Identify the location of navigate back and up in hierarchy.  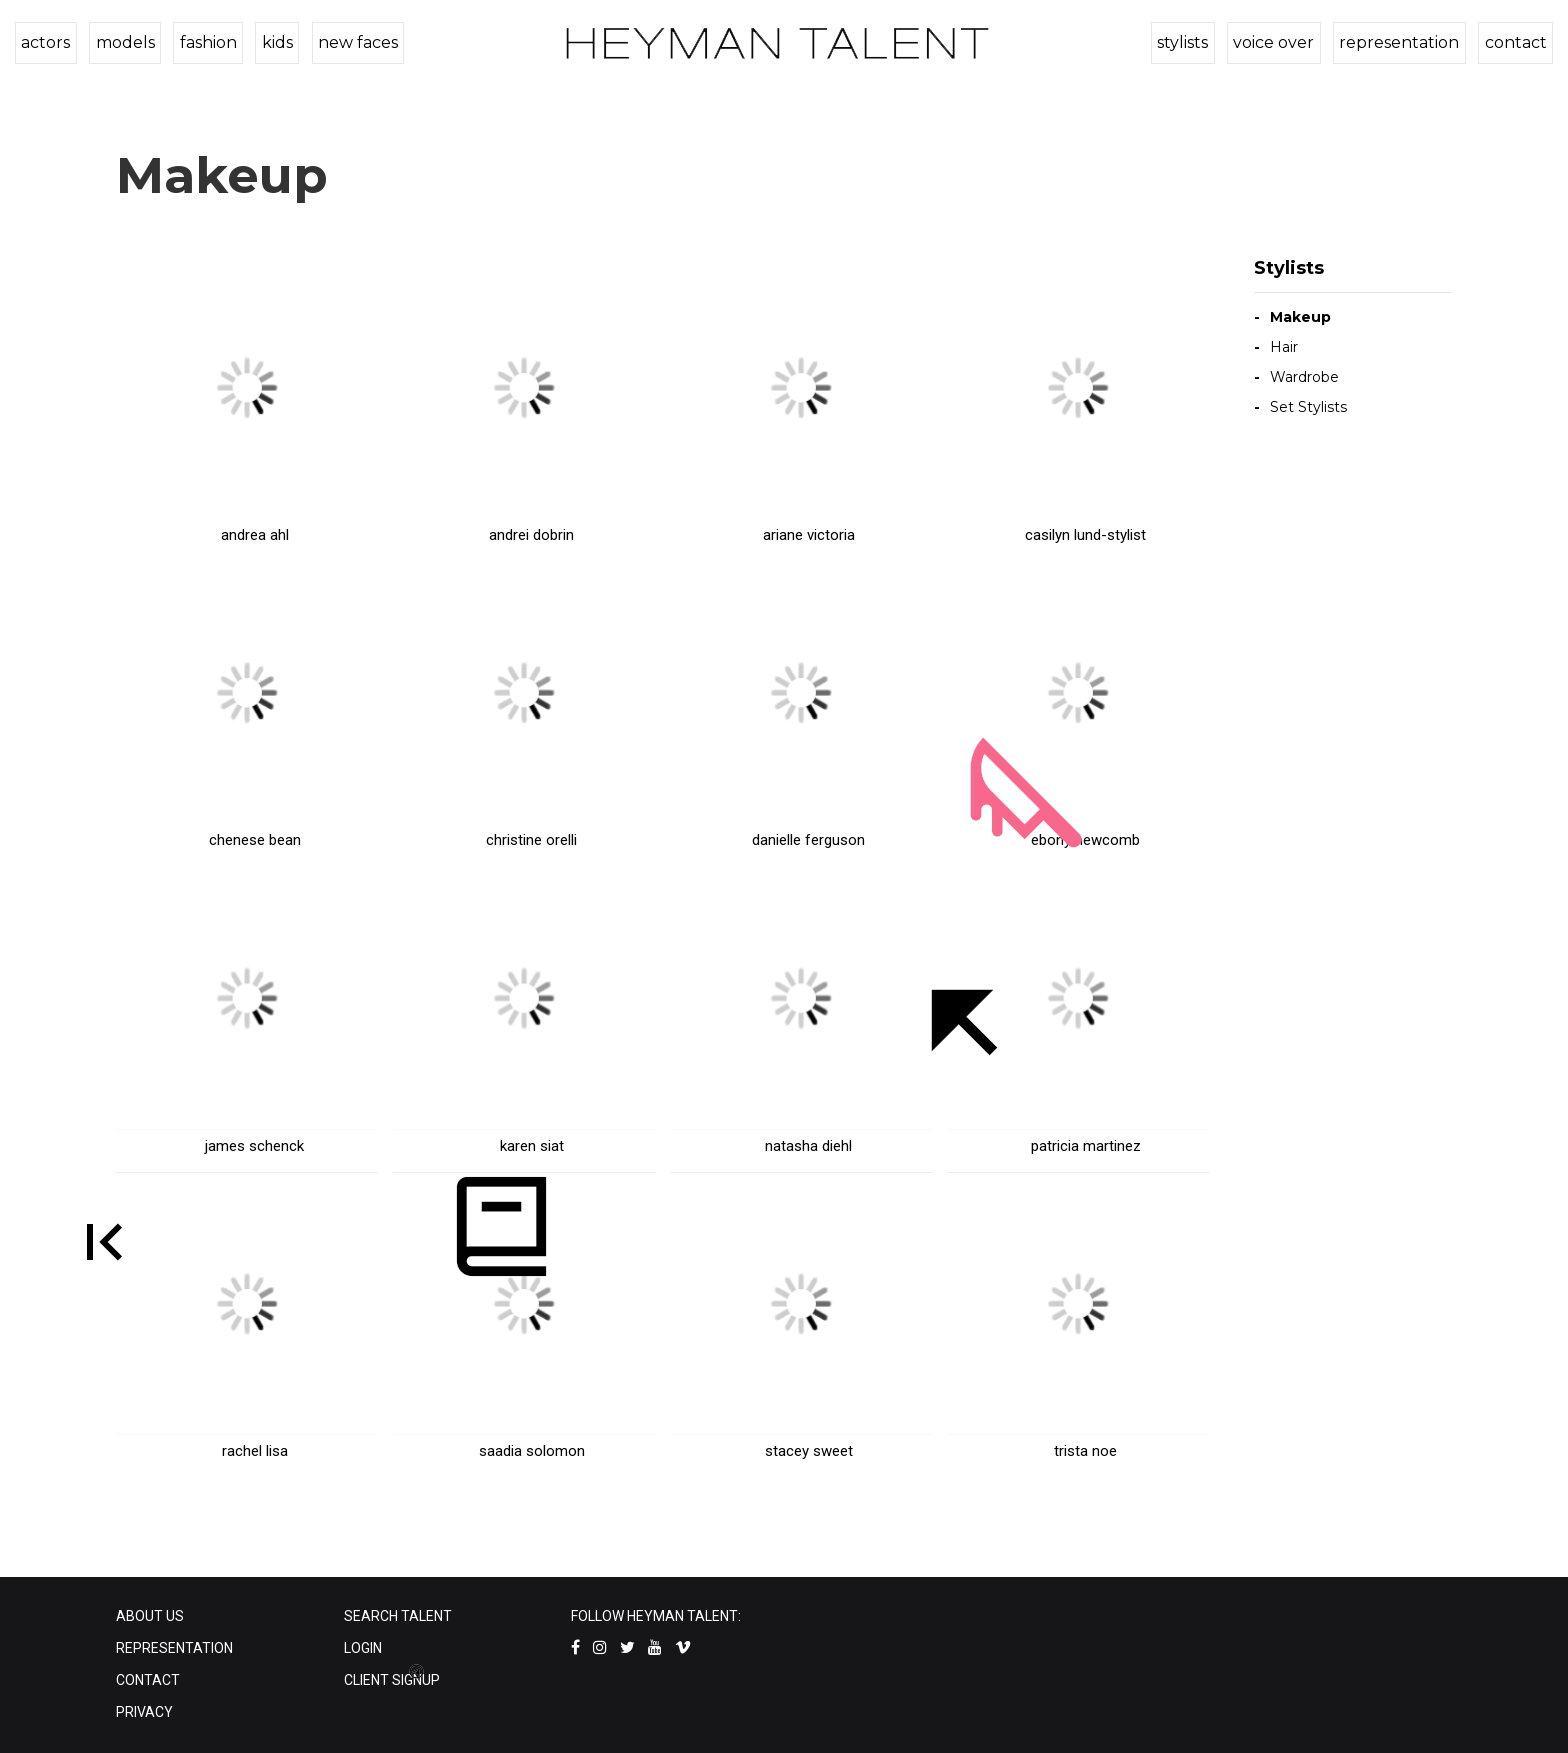
(964, 1022).